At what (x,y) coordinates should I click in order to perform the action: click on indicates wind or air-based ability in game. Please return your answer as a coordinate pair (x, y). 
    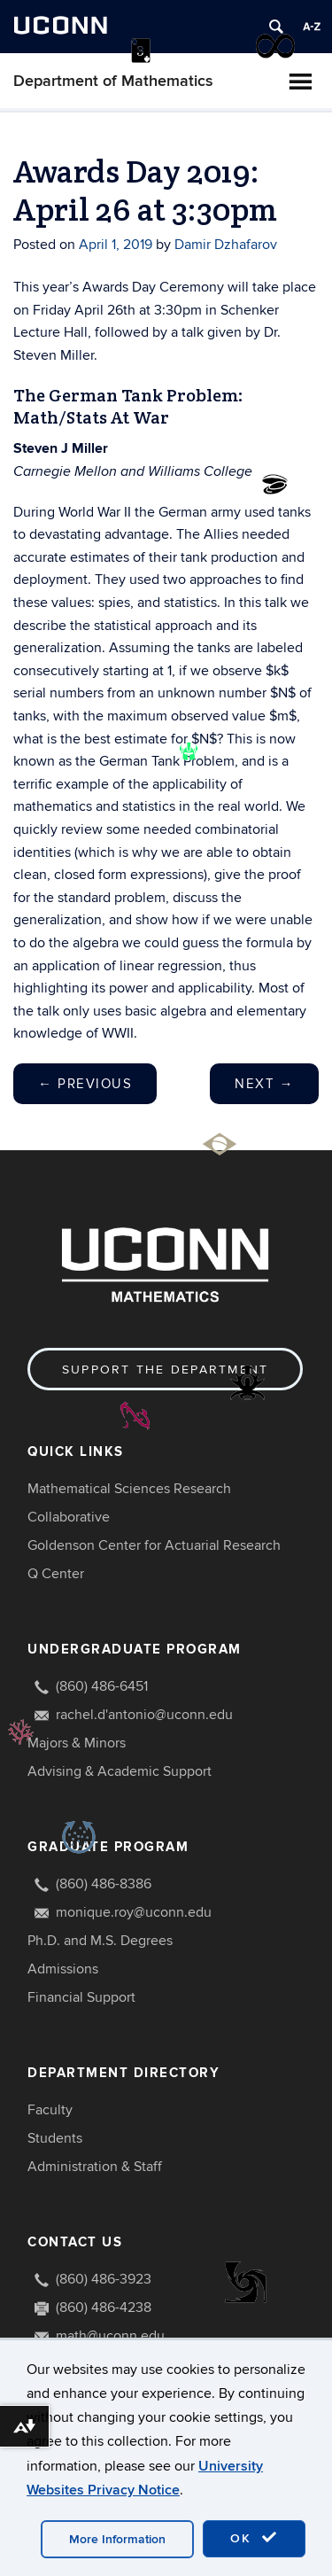
    Looking at the image, I should click on (245, 2282).